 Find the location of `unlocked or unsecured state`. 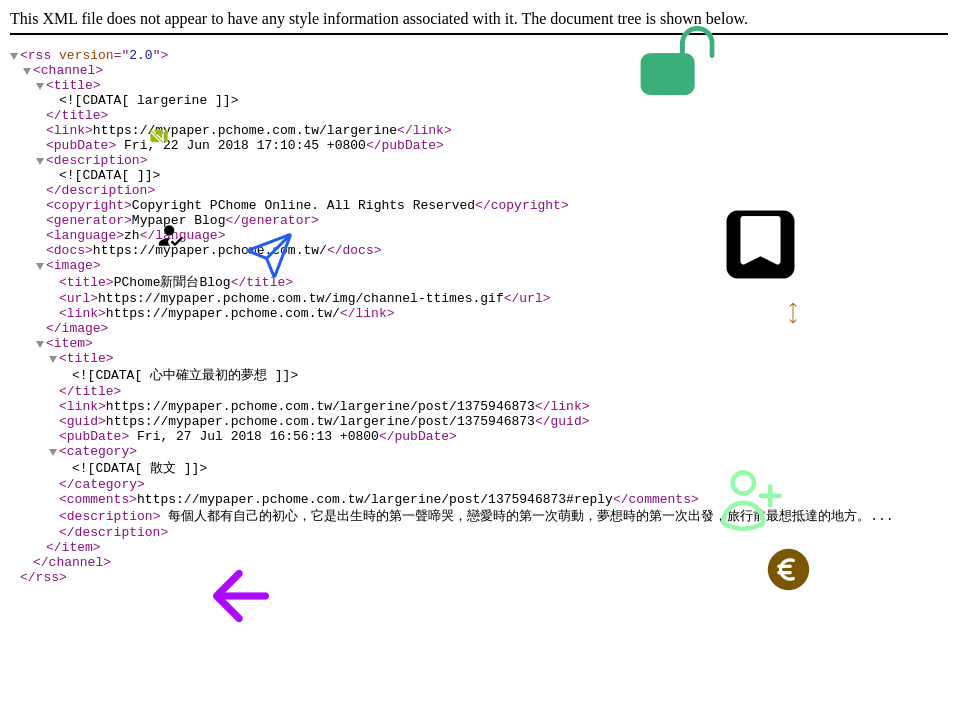

unlocked or unsecured state is located at coordinates (677, 60).